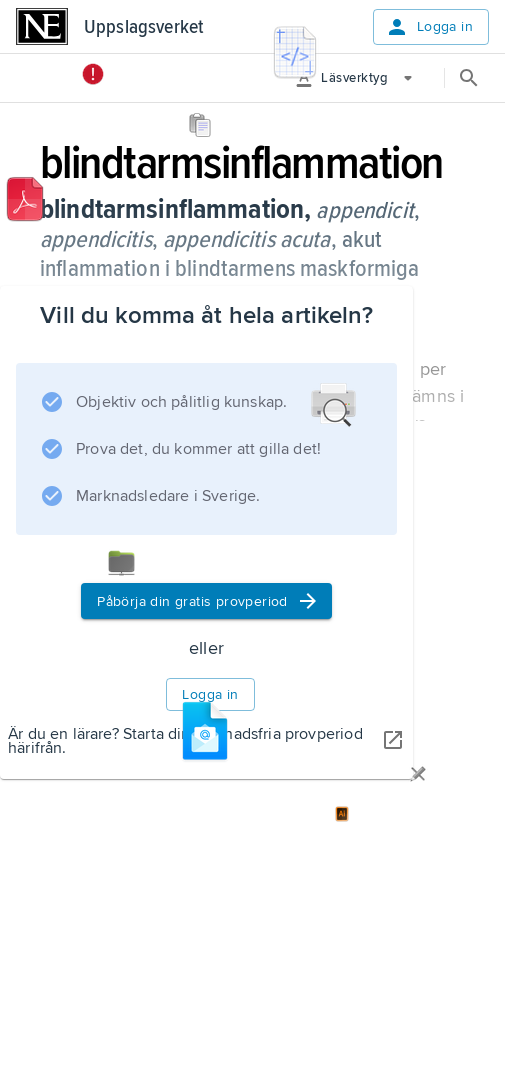 The width and height of the screenshot is (505, 1089). I want to click on an html template file, so click(295, 52).